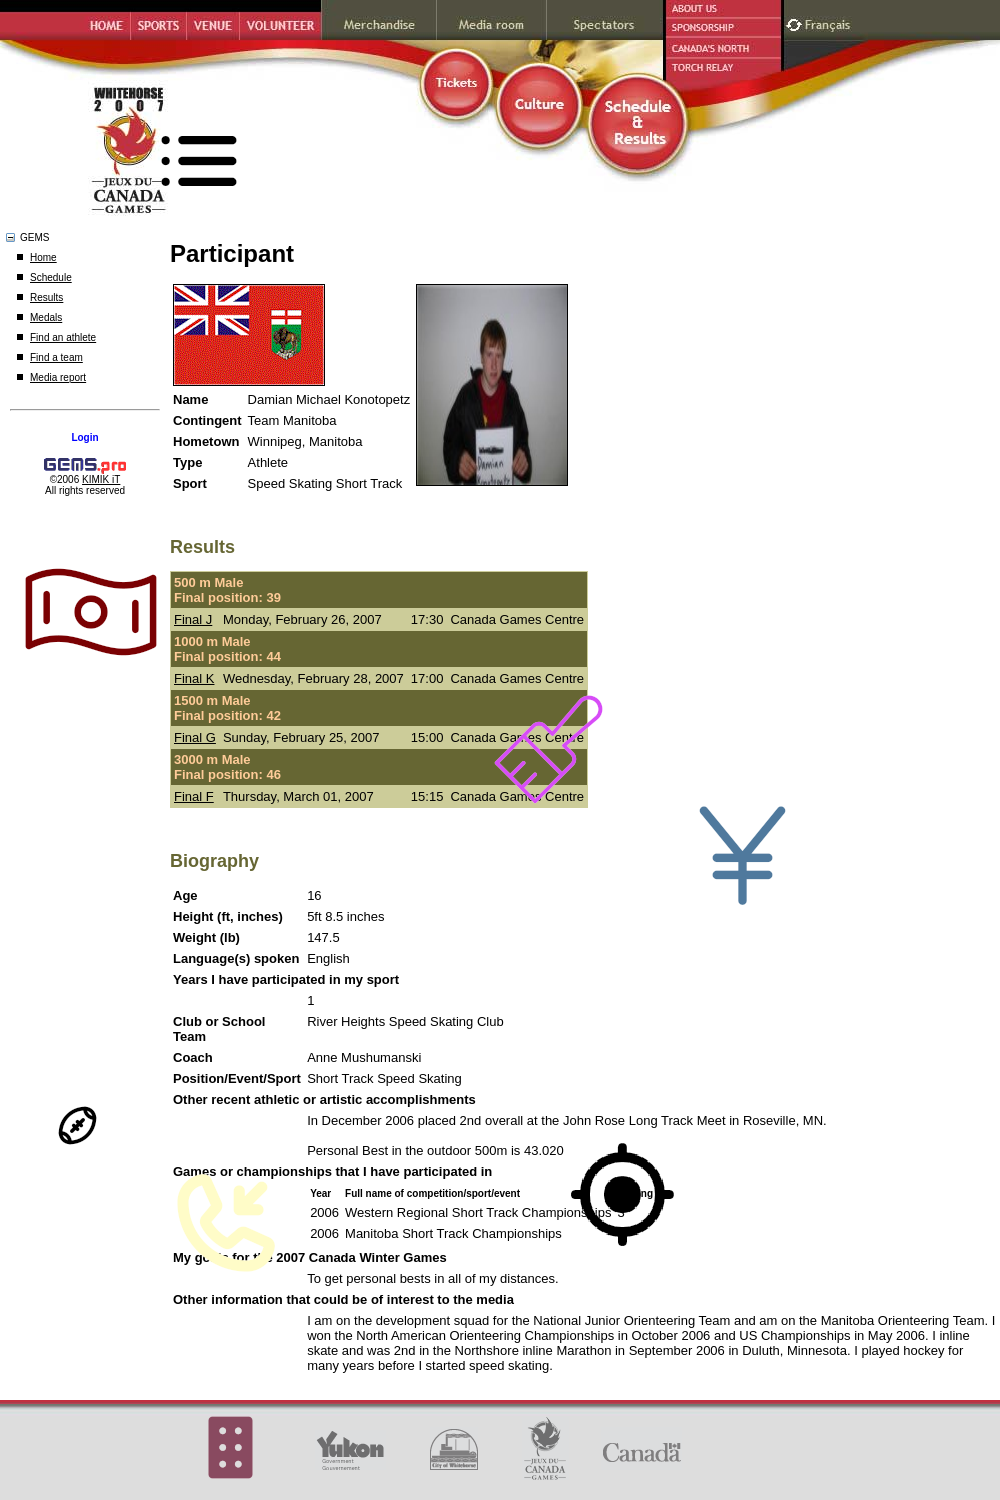  I want to click on access painting or drawing tools, so click(550, 747).